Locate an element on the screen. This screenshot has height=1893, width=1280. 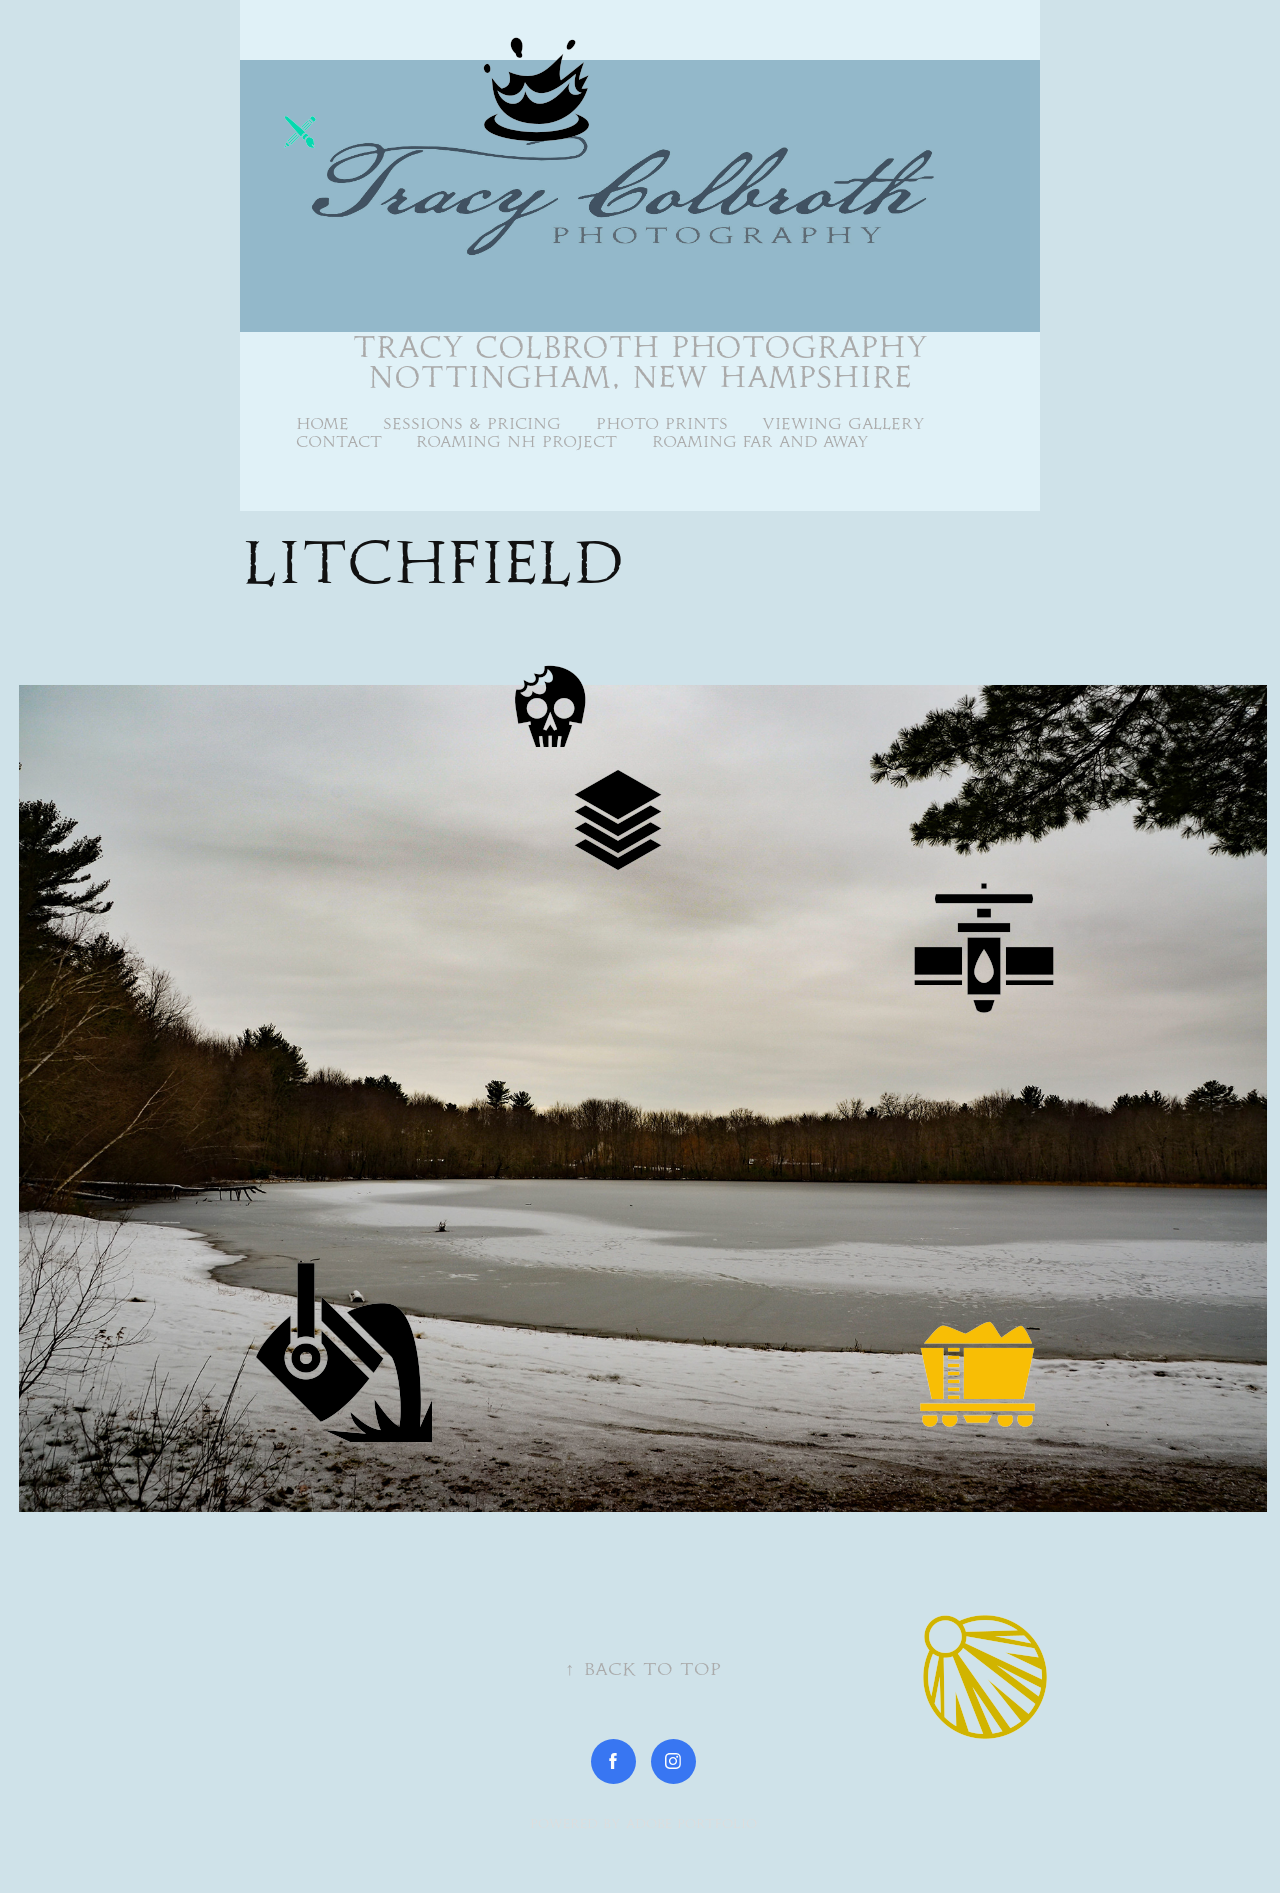
indicates coal or mining resources in inventory is located at coordinates (977, 1369).